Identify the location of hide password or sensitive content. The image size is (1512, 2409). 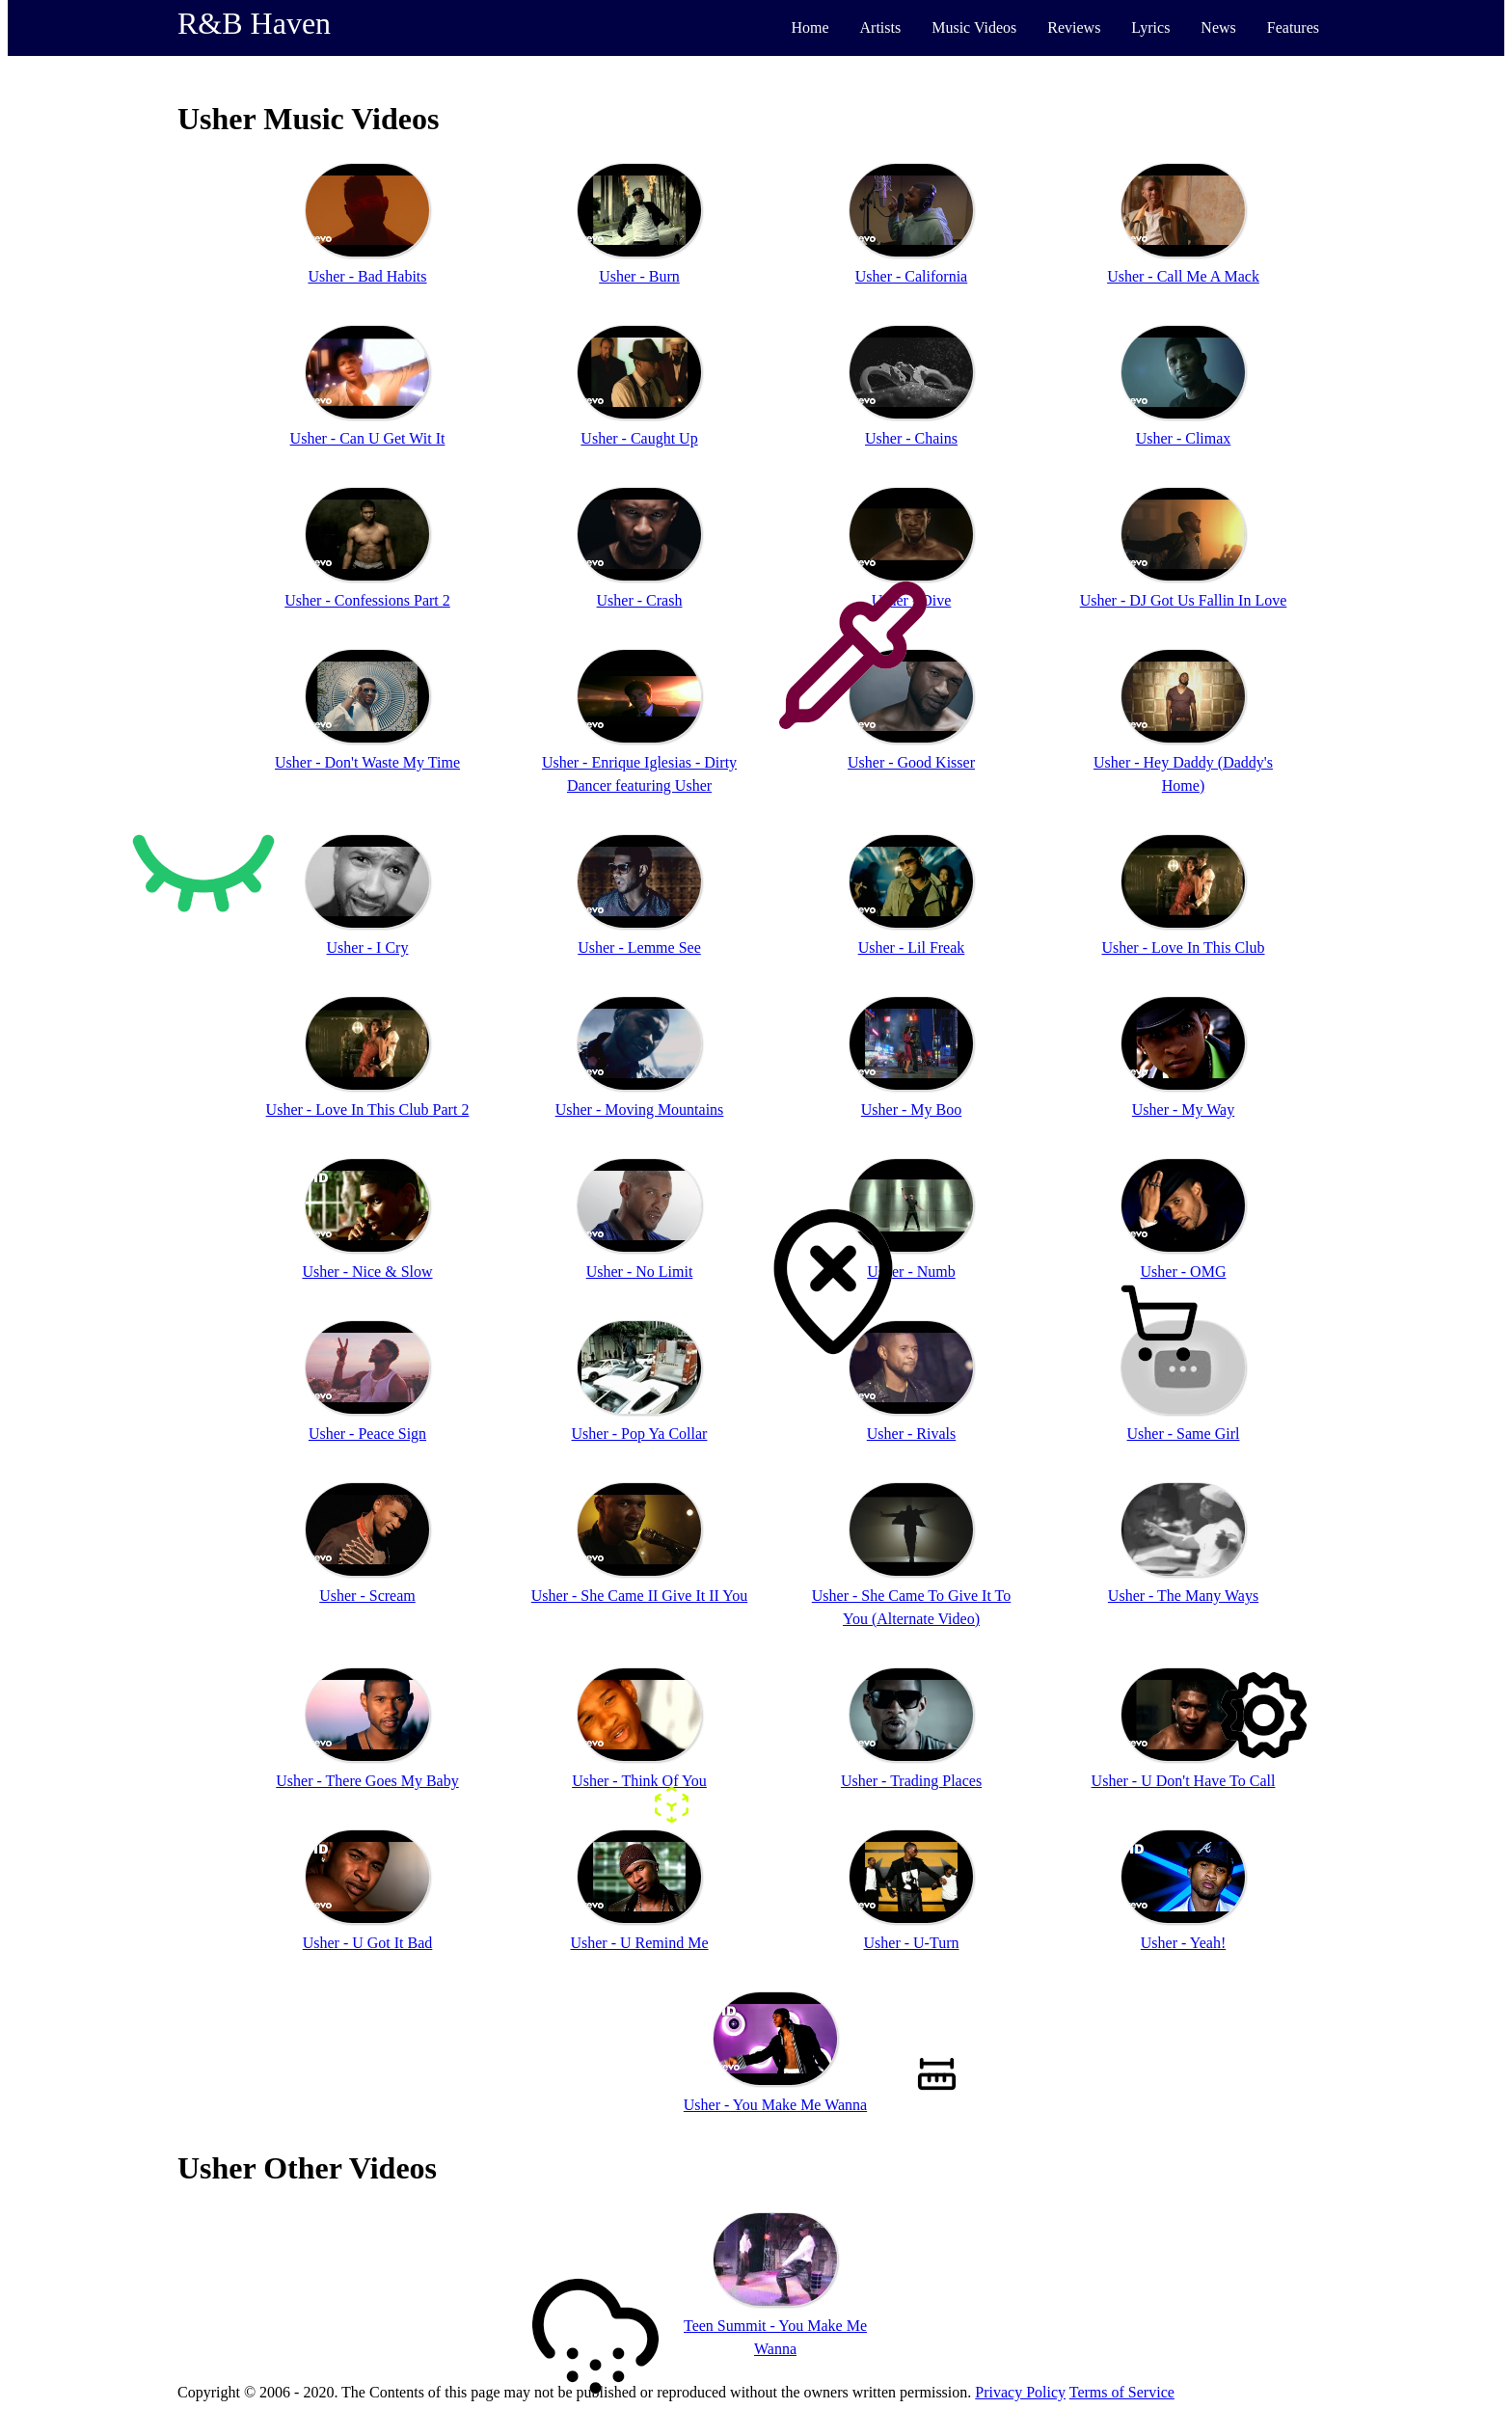
(203, 867).